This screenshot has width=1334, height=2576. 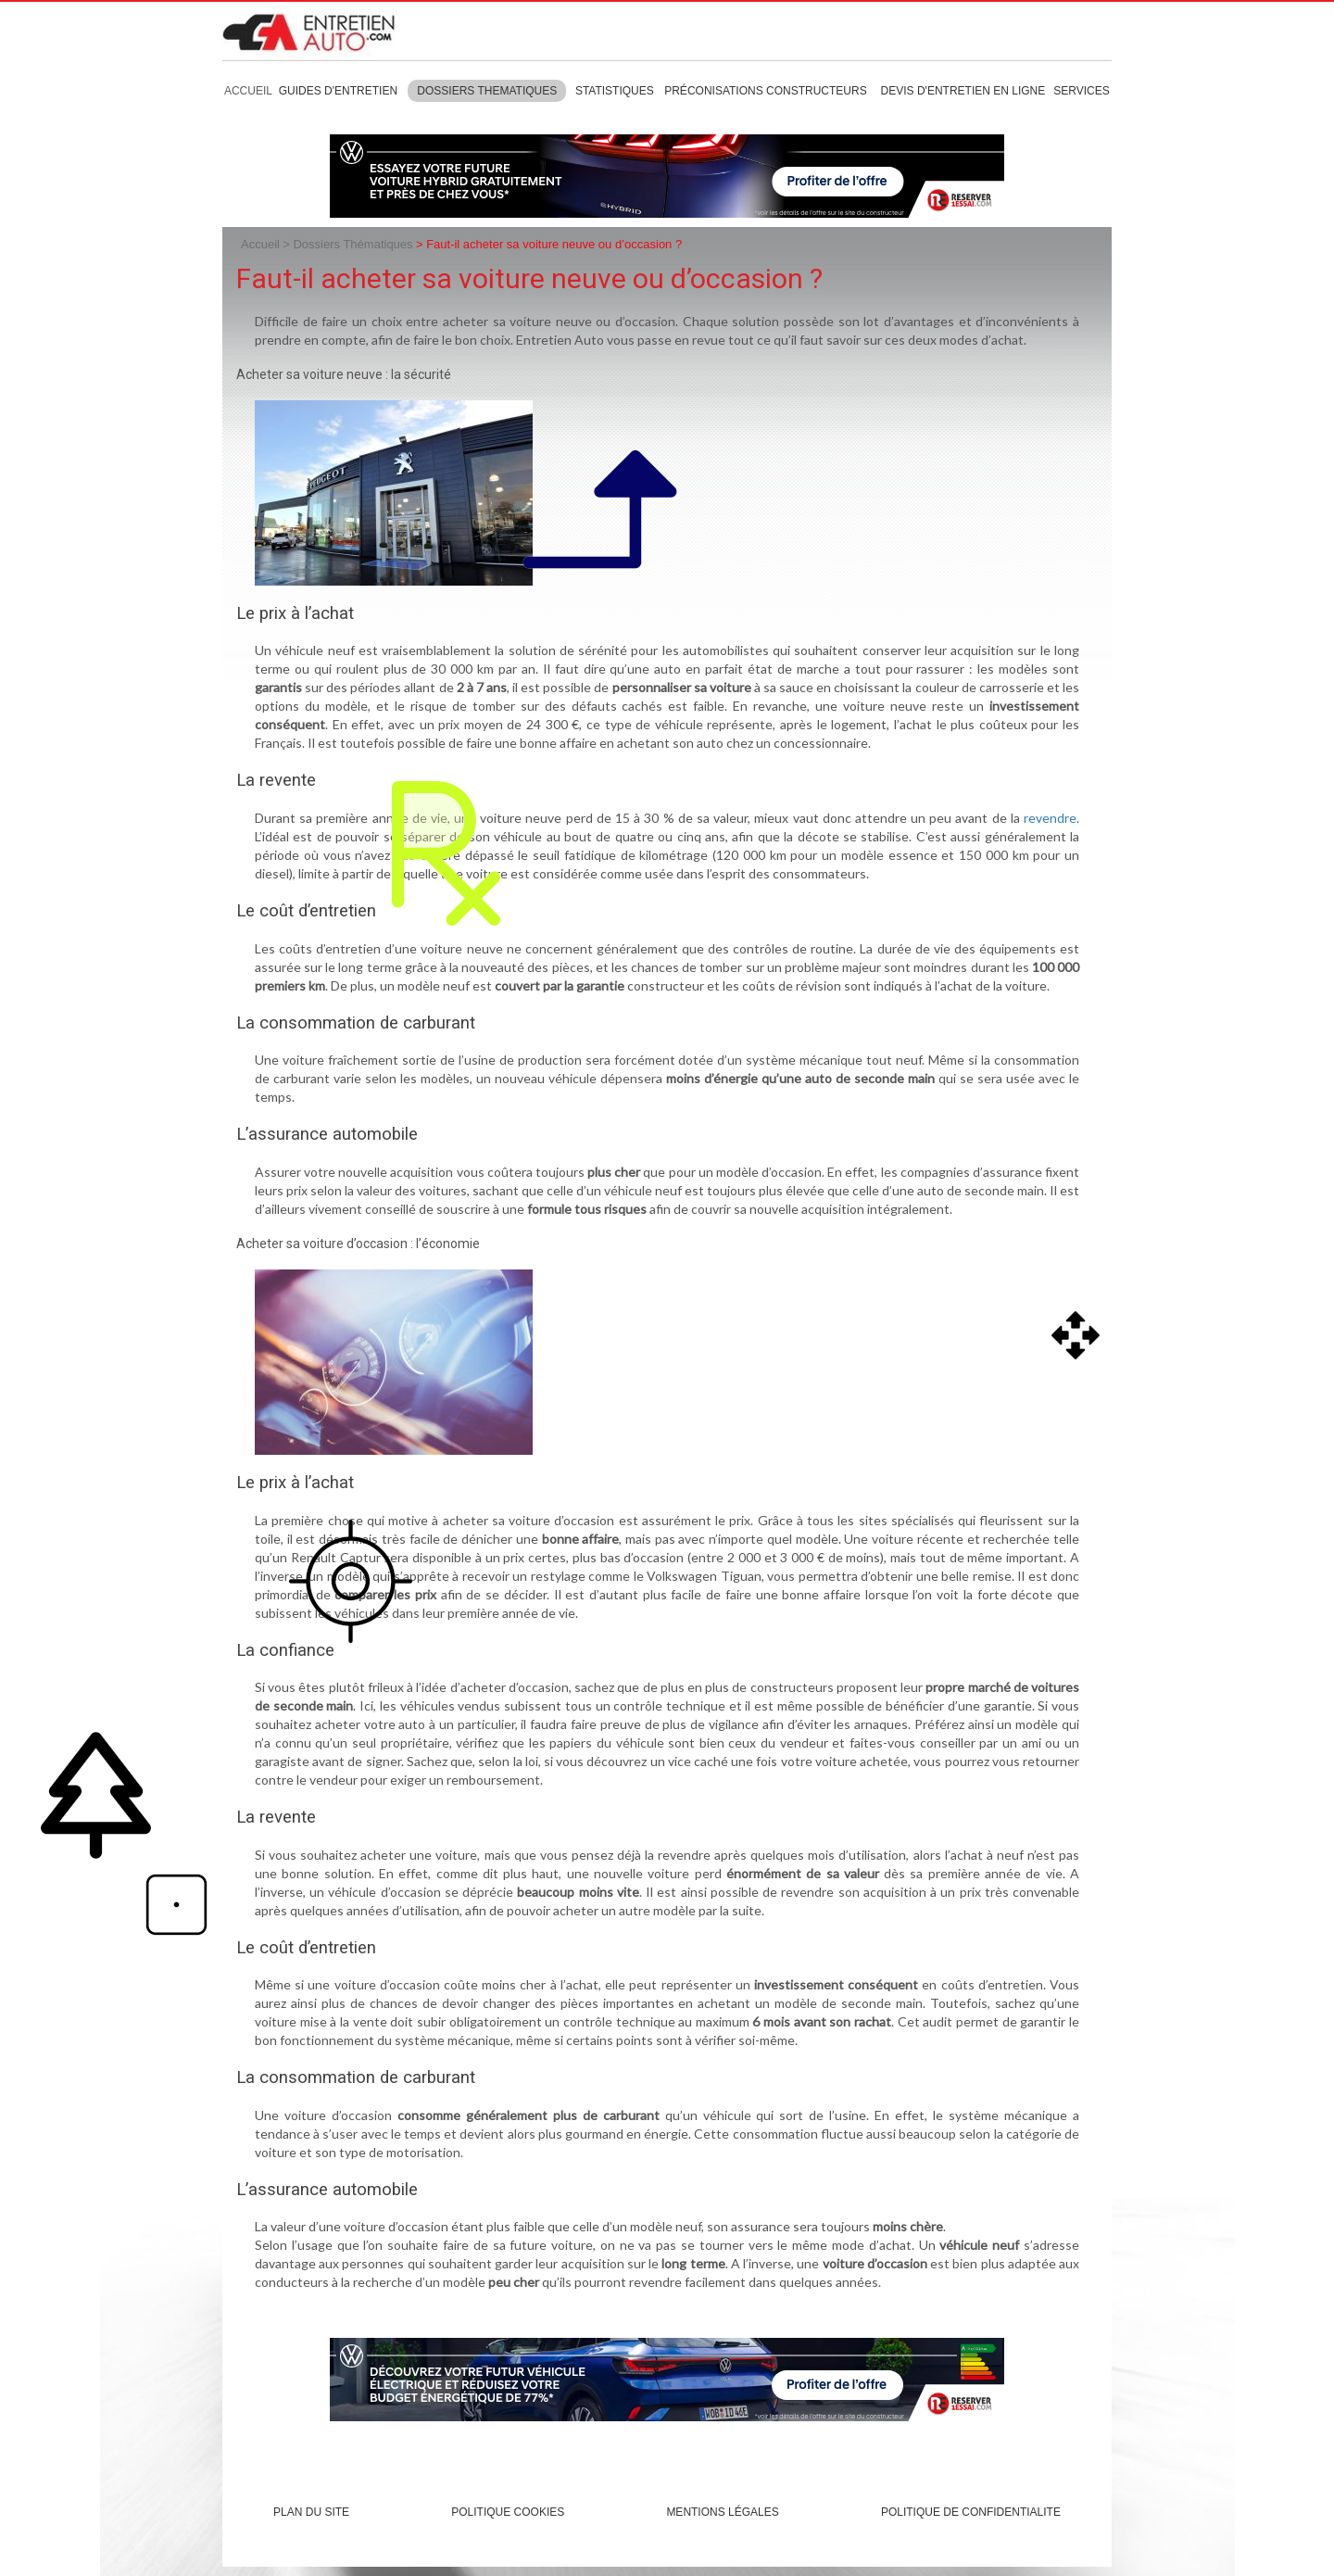 I want to click on indicates a roll result of one, so click(x=176, y=1904).